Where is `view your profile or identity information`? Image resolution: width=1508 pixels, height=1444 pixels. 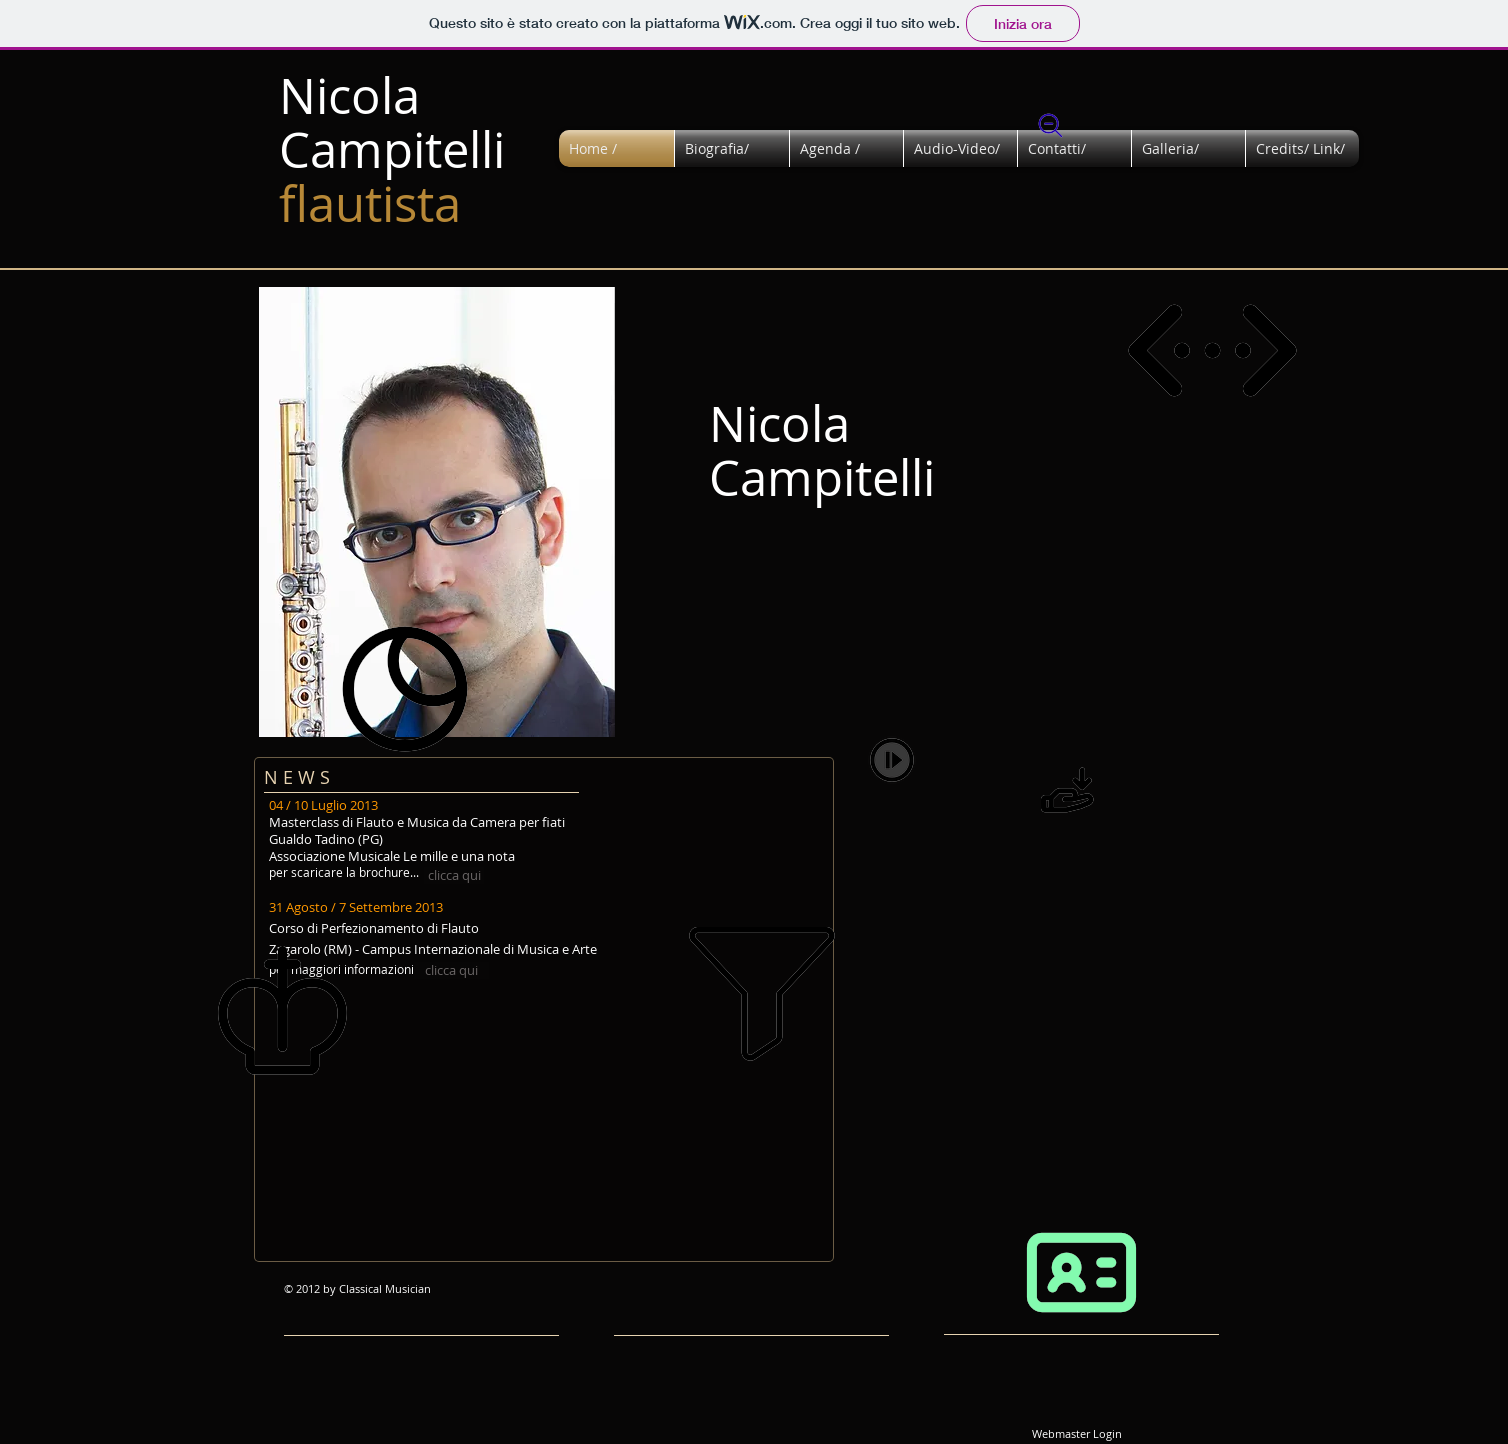
view your profile or identity information is located at coordinates (1081, 1272).